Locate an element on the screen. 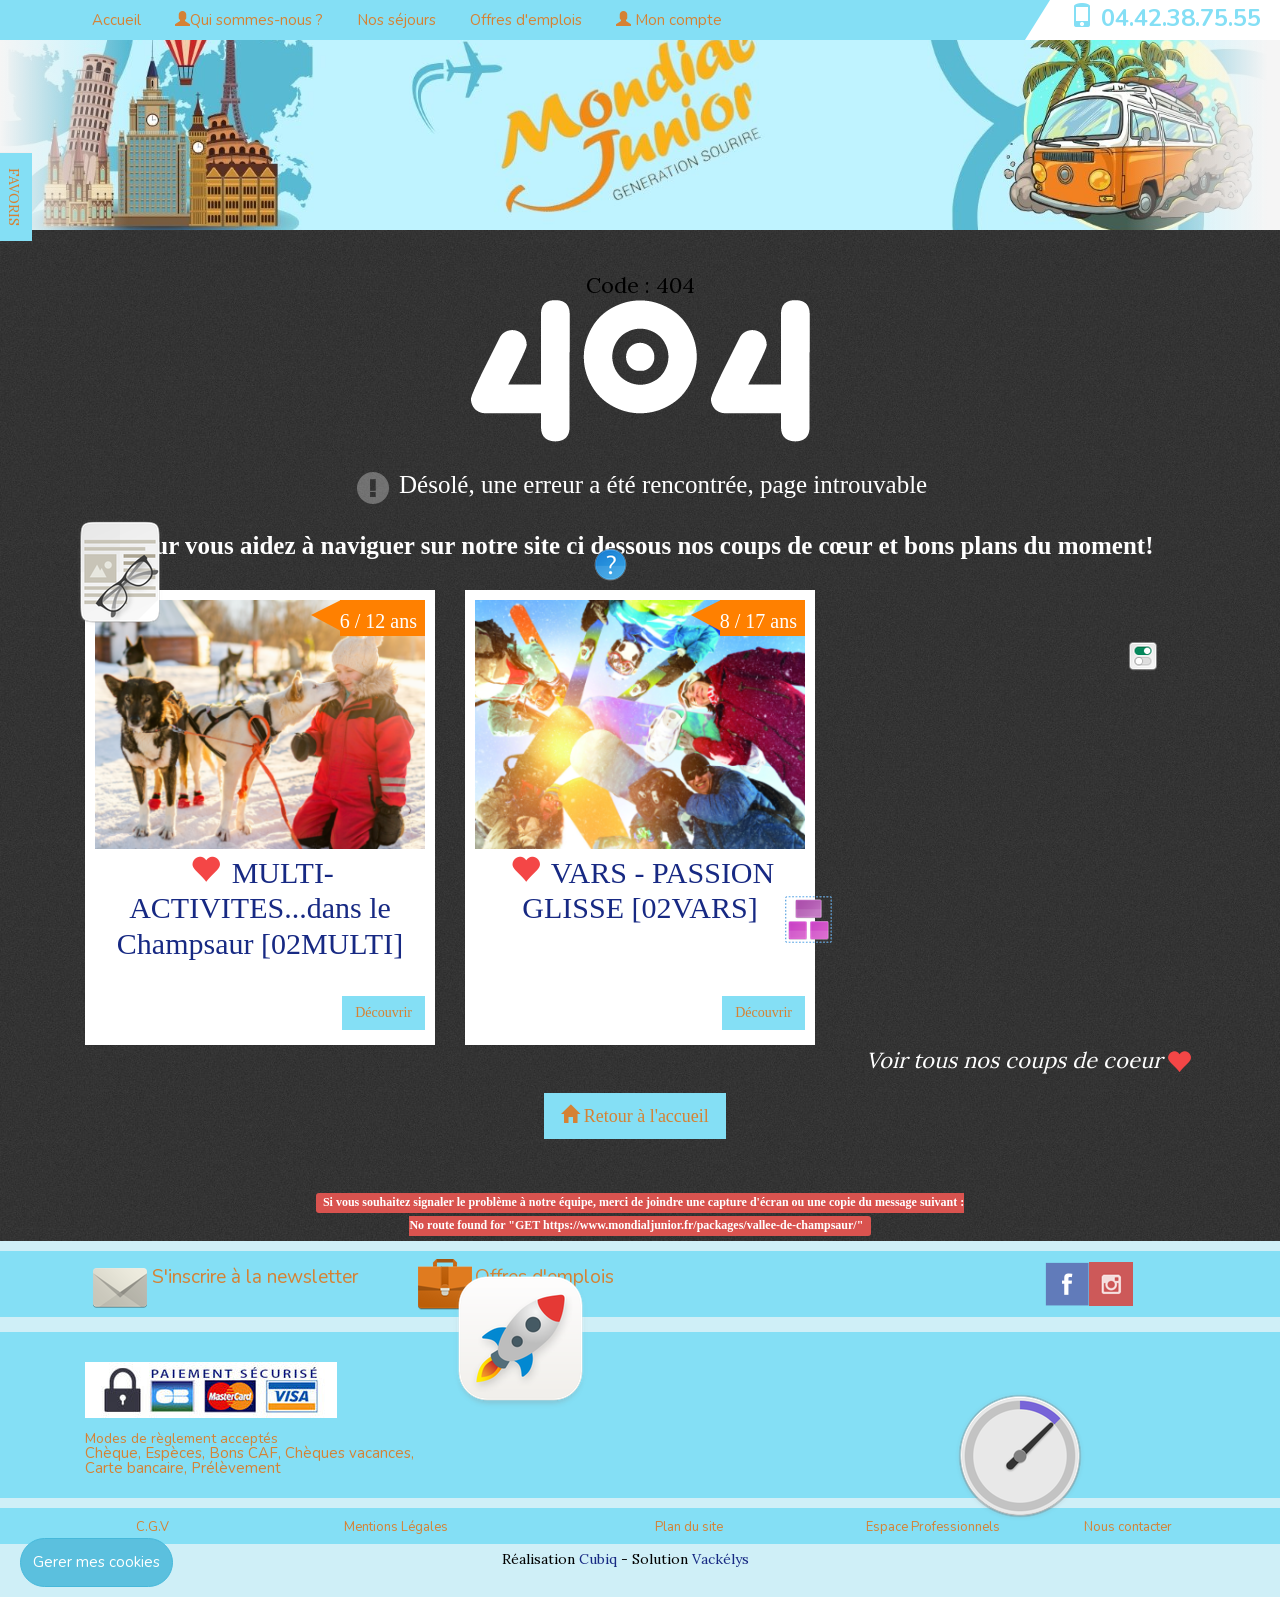 The image size is (1280, 1597). open unity tweak tool settings is located at coordinates (1143, 656).